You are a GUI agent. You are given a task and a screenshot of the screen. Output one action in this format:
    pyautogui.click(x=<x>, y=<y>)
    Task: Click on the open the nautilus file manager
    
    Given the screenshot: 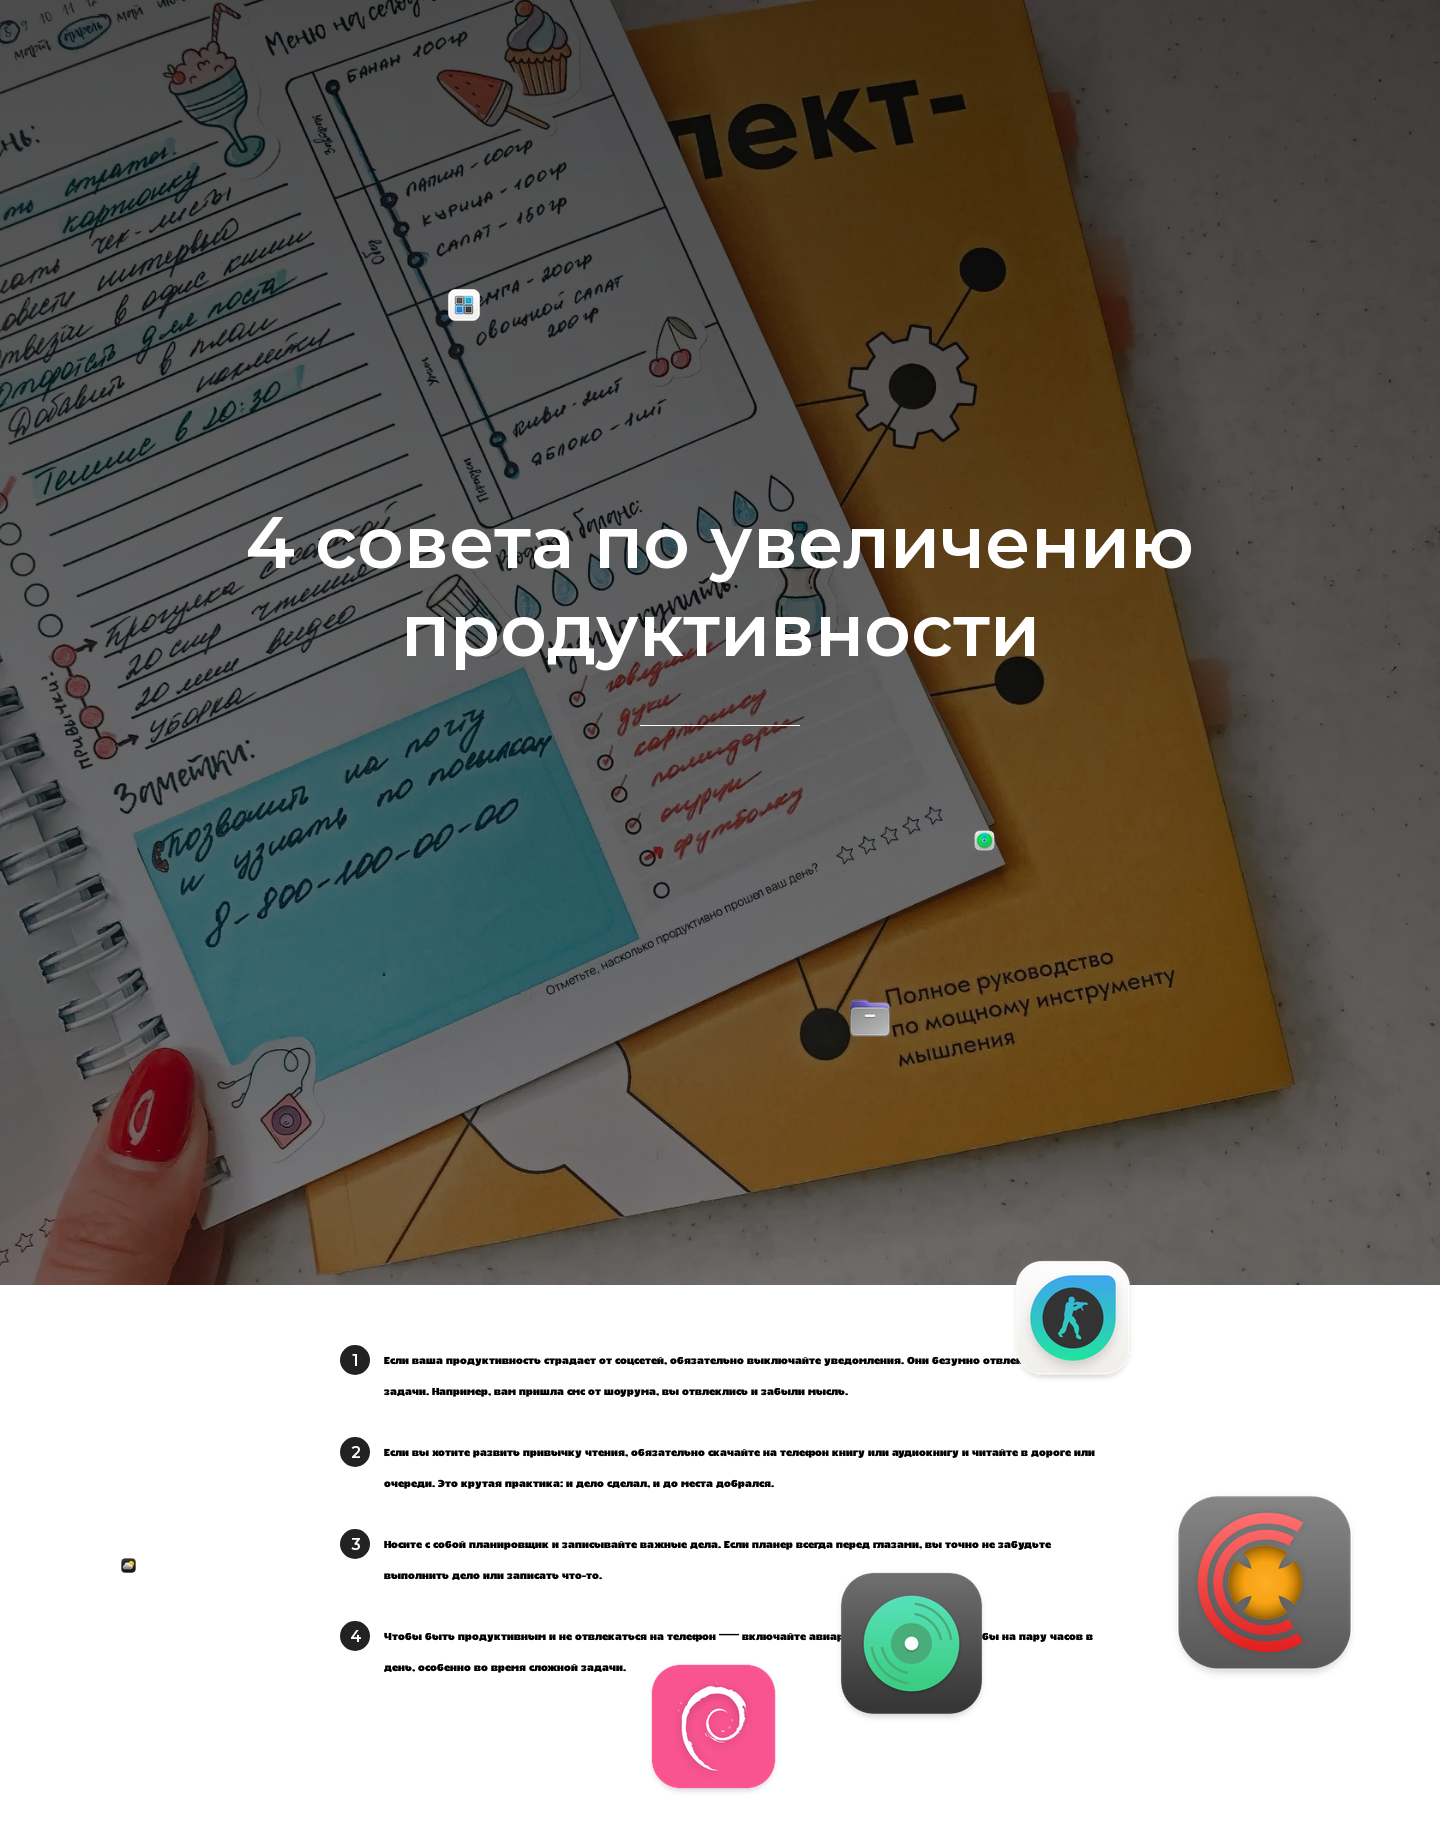 What is the action you would take?
    pyautogui.click(x=870, y=1018)
    